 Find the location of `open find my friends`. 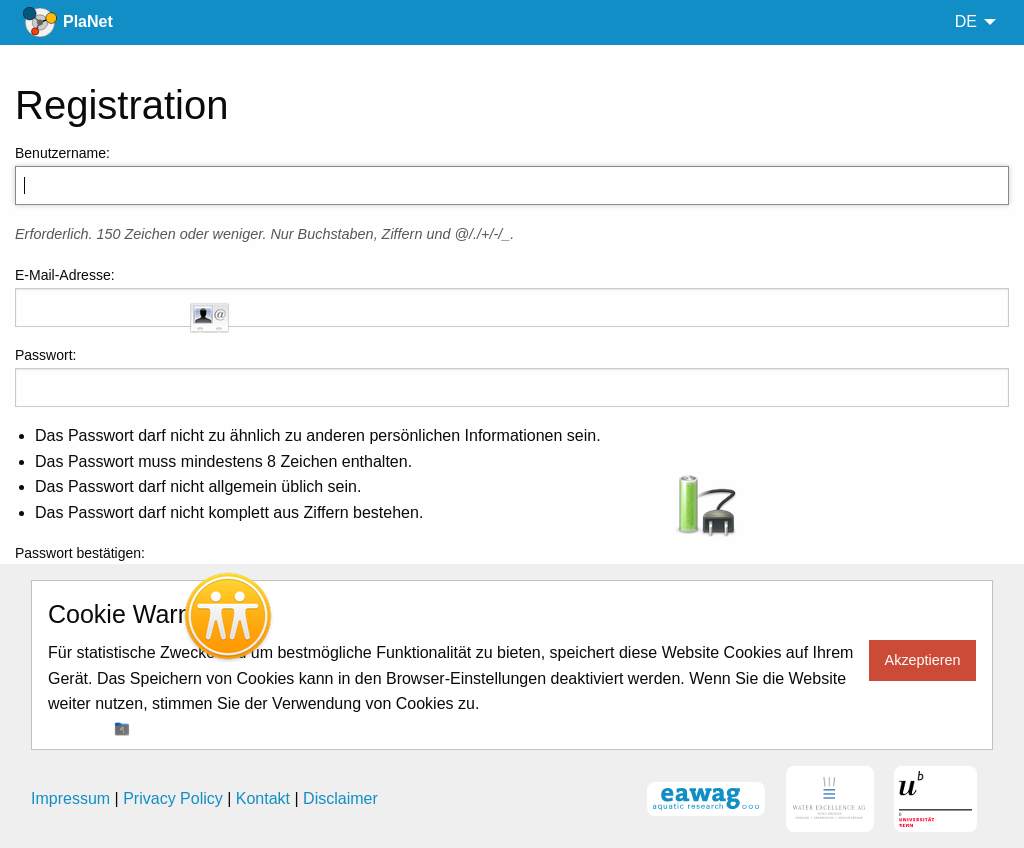

open find my friends is located at coordinates (228, 616).